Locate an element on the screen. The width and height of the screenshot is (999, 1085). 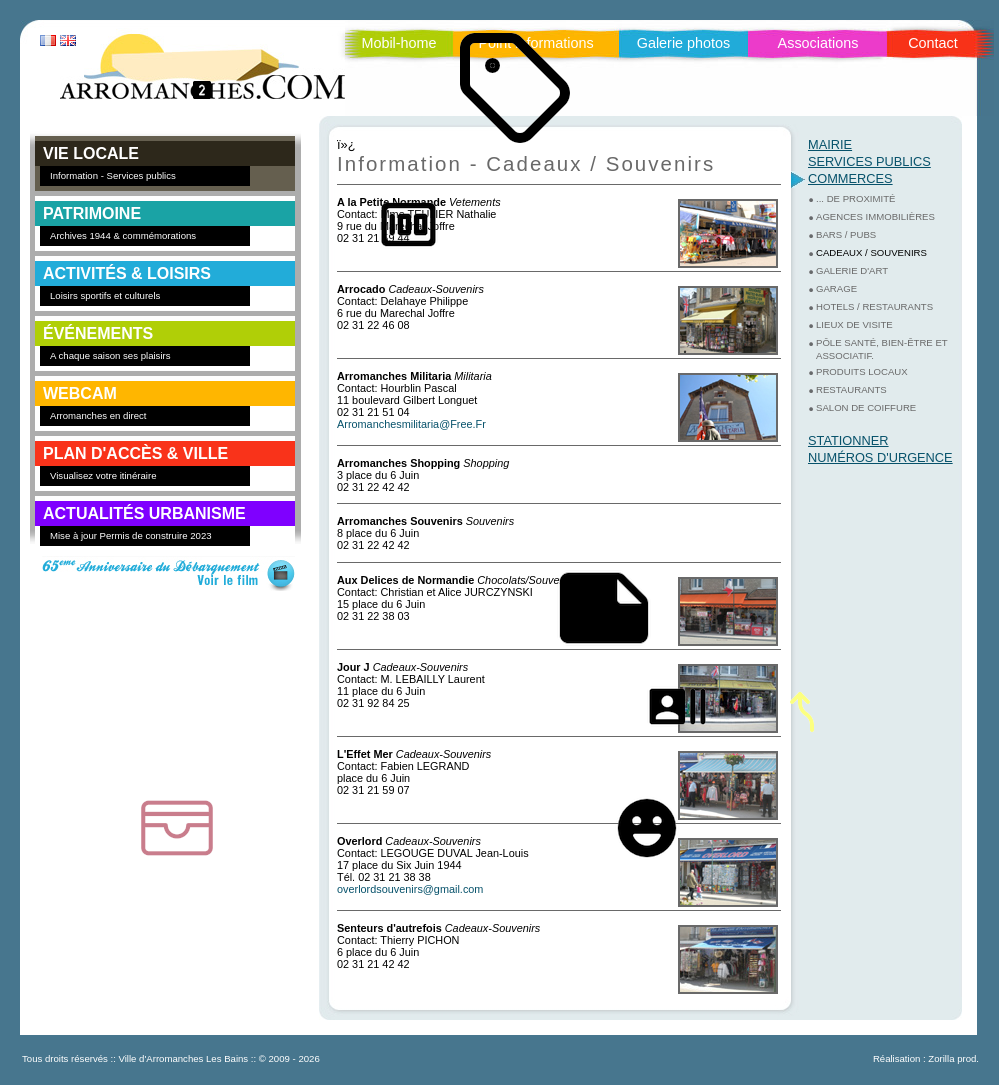
add an emoji or emoticon to your message is located at coordinates (647, 828).